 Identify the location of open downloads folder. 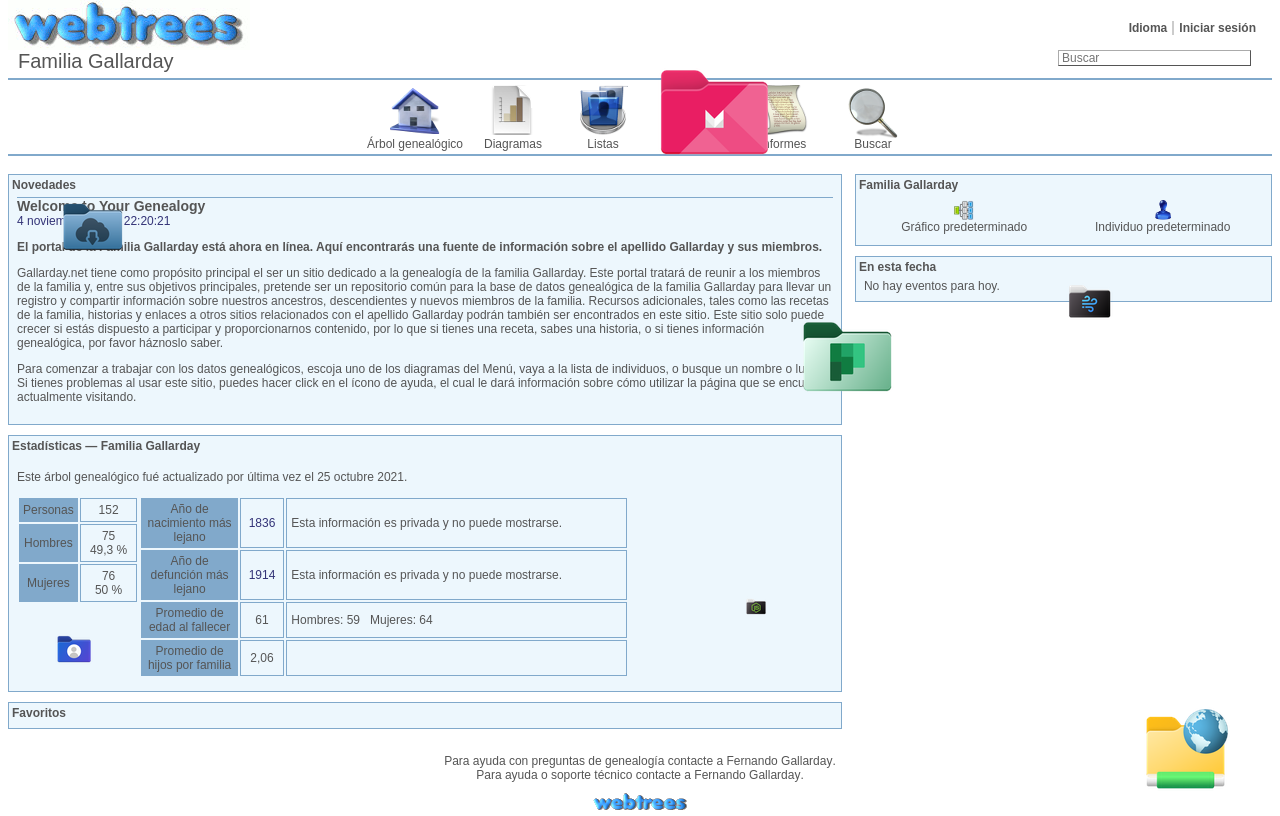
(92, 228).